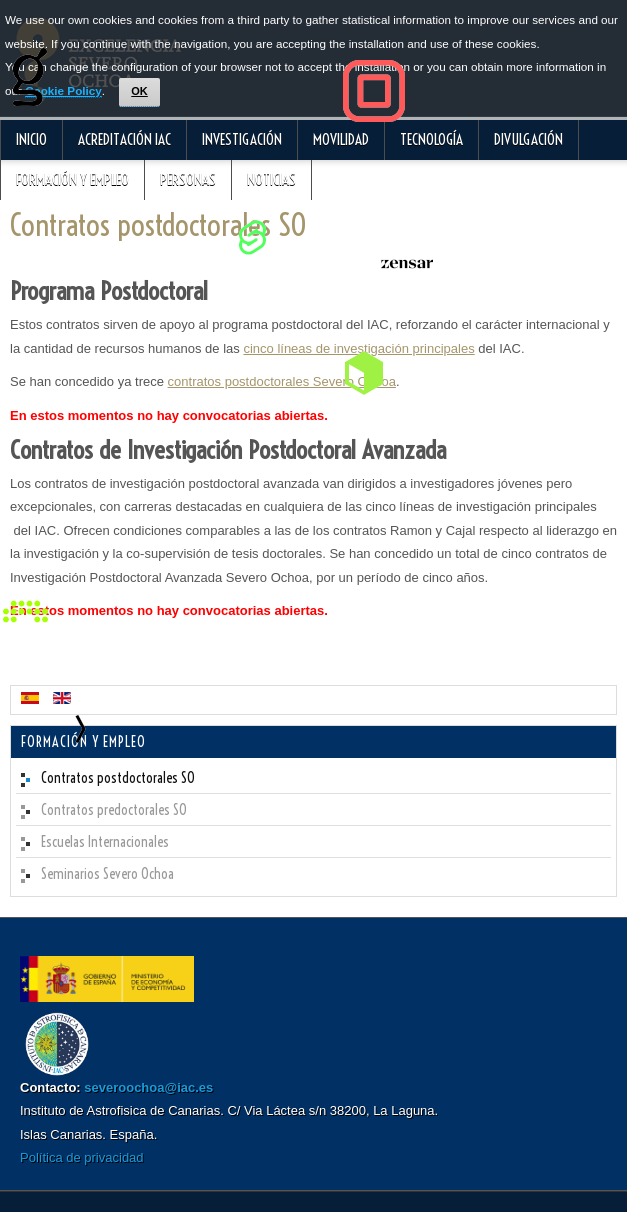 Image resolution: width=627 pixels, height=1212 pixels. What do you see at coordinates (364, 373) in the screenshot?
I see `open 3D modeling or design tools` at bounding box center [364, 373].